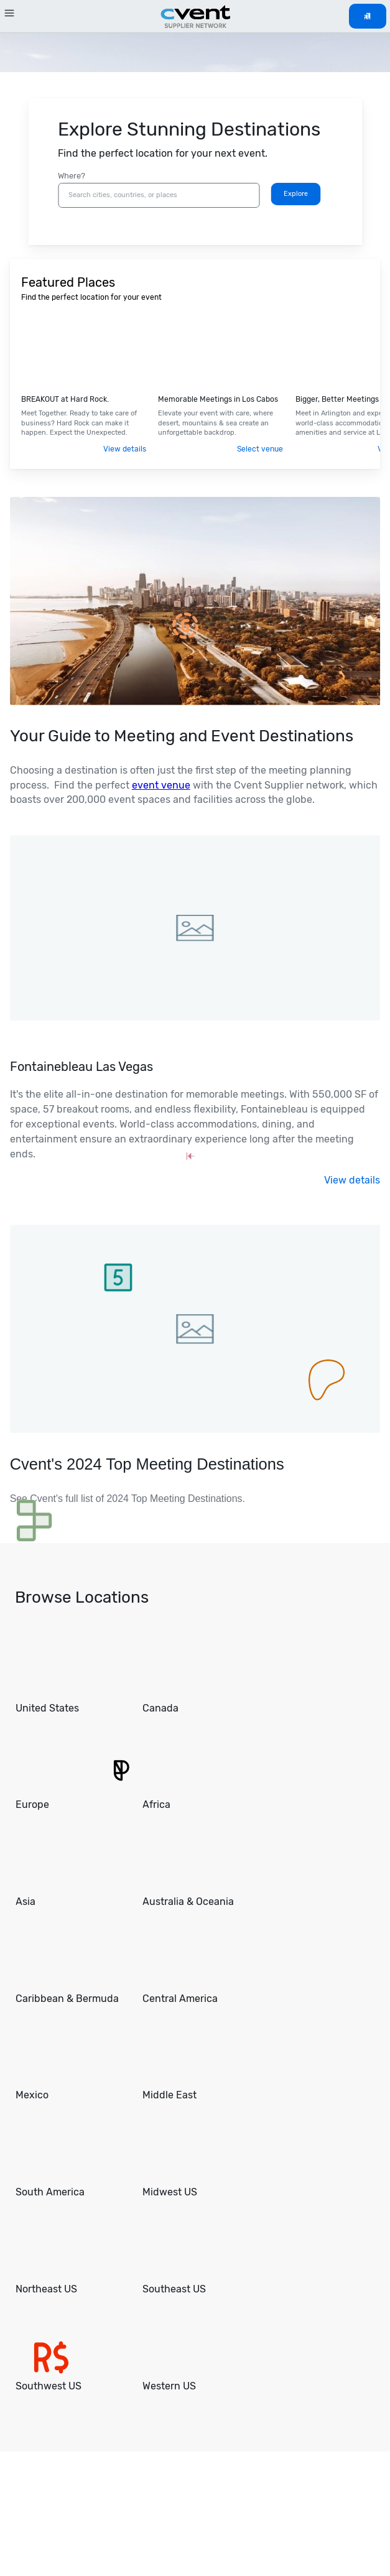  What do you see at coordinates (190, 1156) in the screenshot?
I see `navigate to the beginning or first item` at bounding box center [190, 1156].